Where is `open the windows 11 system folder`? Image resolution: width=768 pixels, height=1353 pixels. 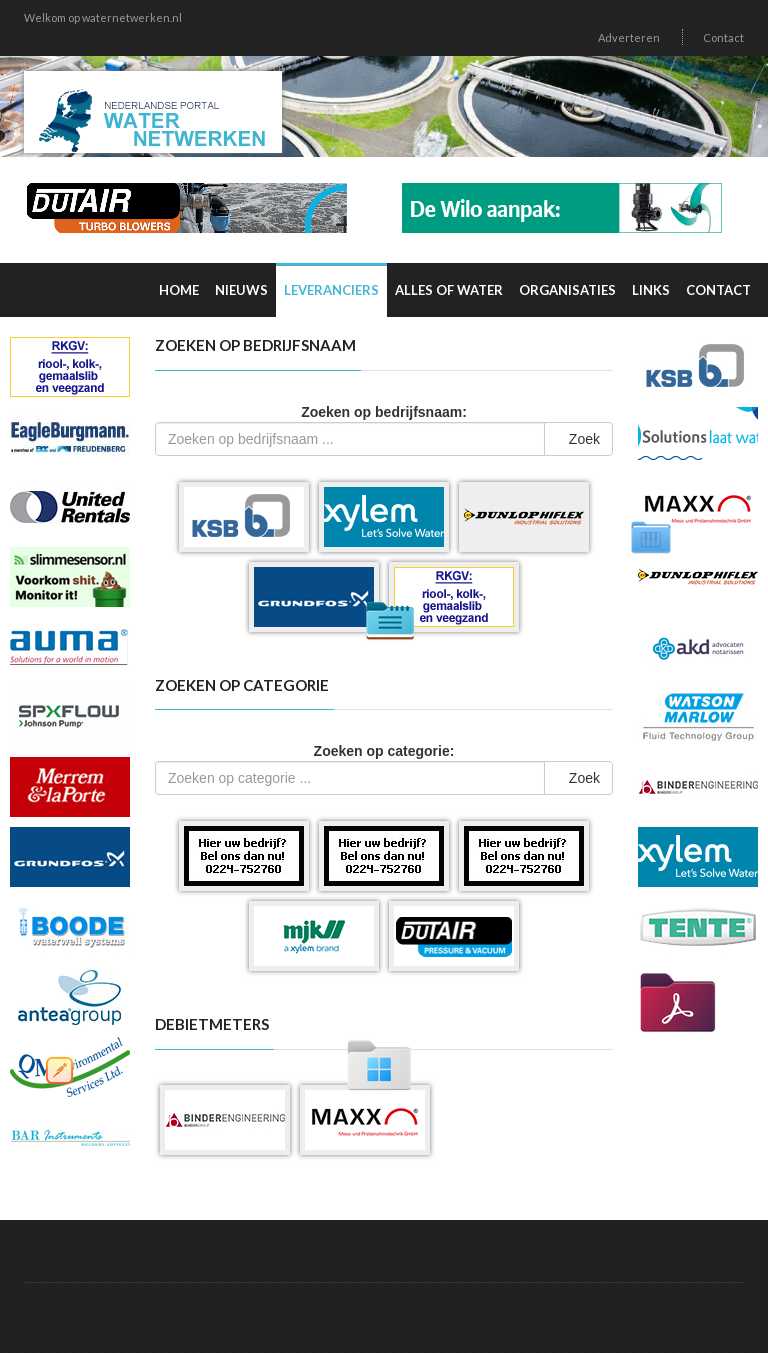
open the windows 11 system folder is located at coordinates (379, 1067).